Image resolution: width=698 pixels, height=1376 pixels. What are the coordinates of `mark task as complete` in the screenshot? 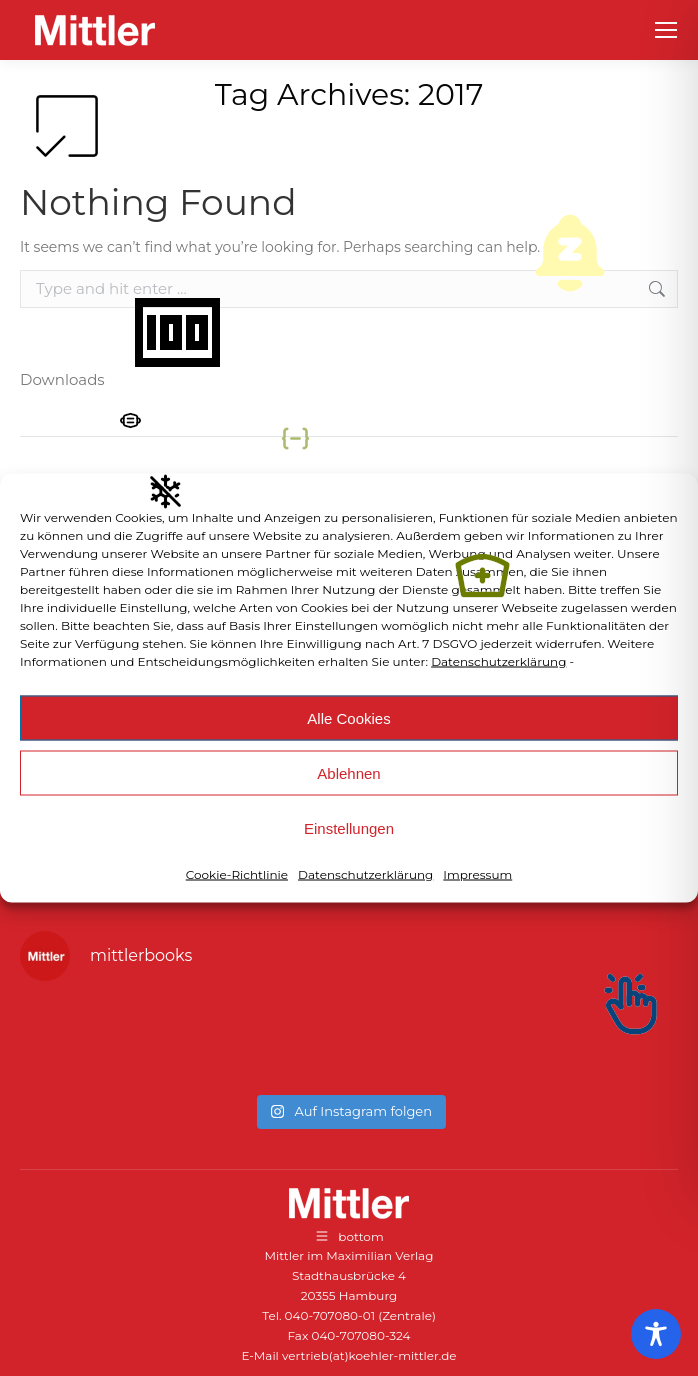 It's located at (67, 126).